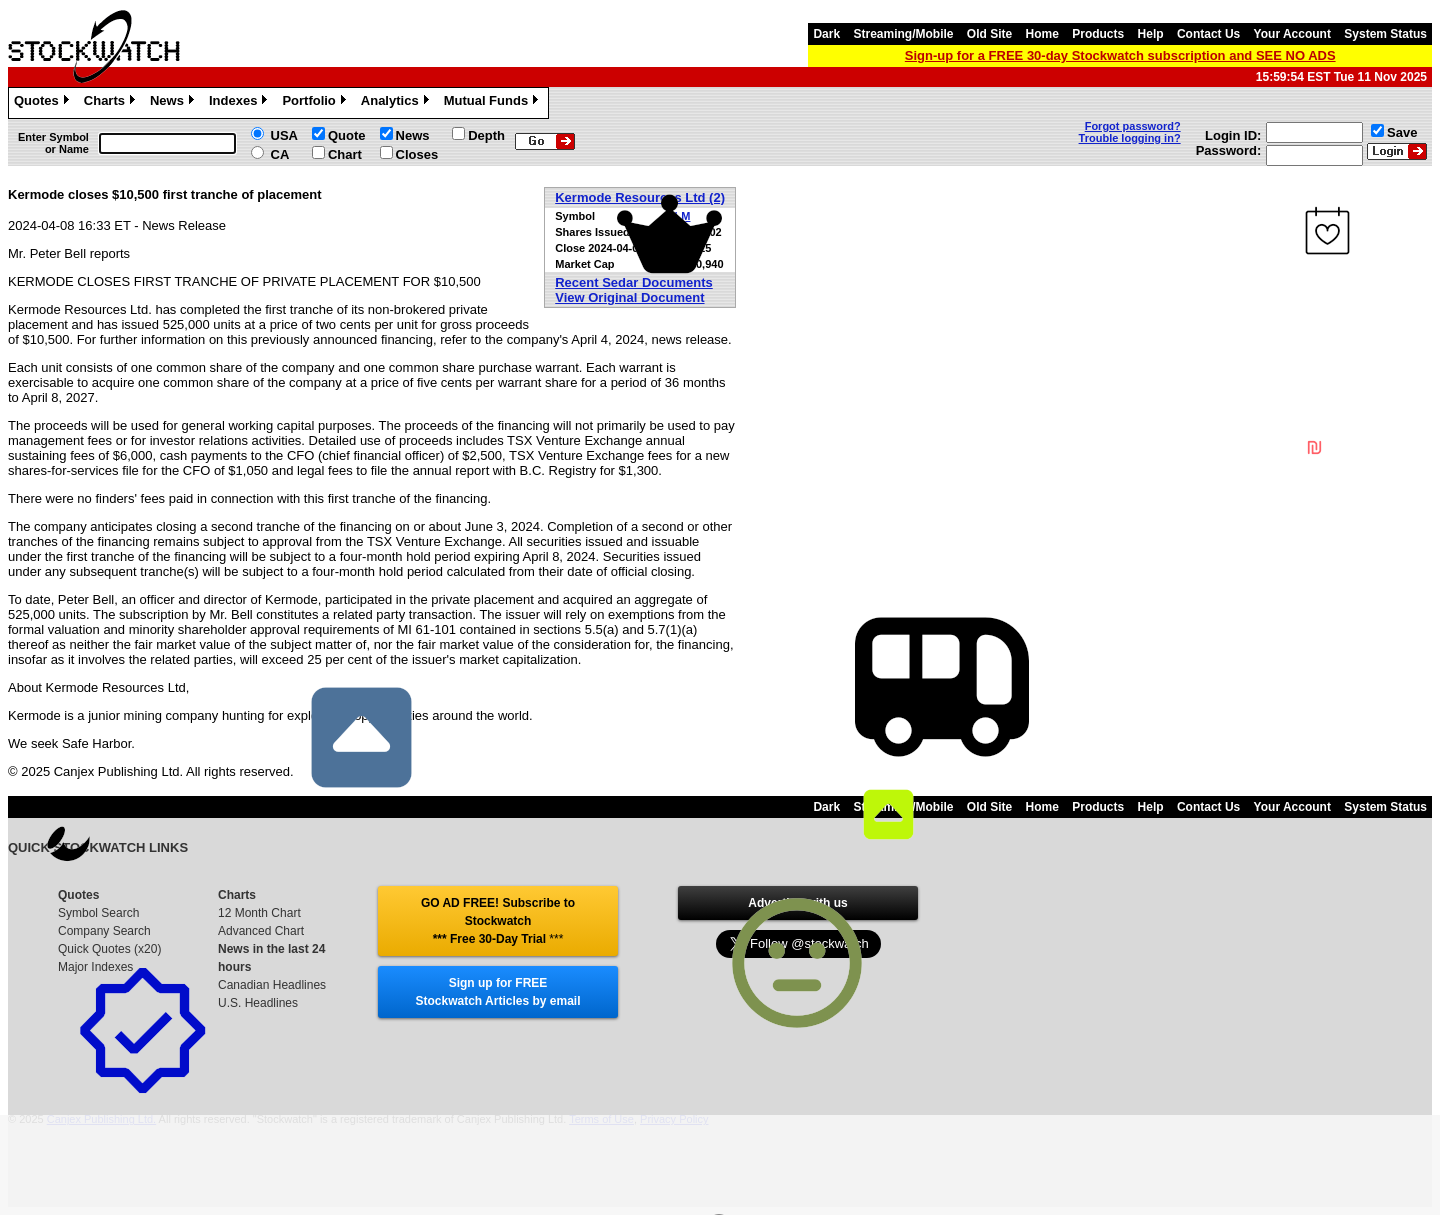  What do you see at coordinates (68, 842) in the screenshot?
I see `affiliatetheme brand logo` at bounding box center [68, 842].